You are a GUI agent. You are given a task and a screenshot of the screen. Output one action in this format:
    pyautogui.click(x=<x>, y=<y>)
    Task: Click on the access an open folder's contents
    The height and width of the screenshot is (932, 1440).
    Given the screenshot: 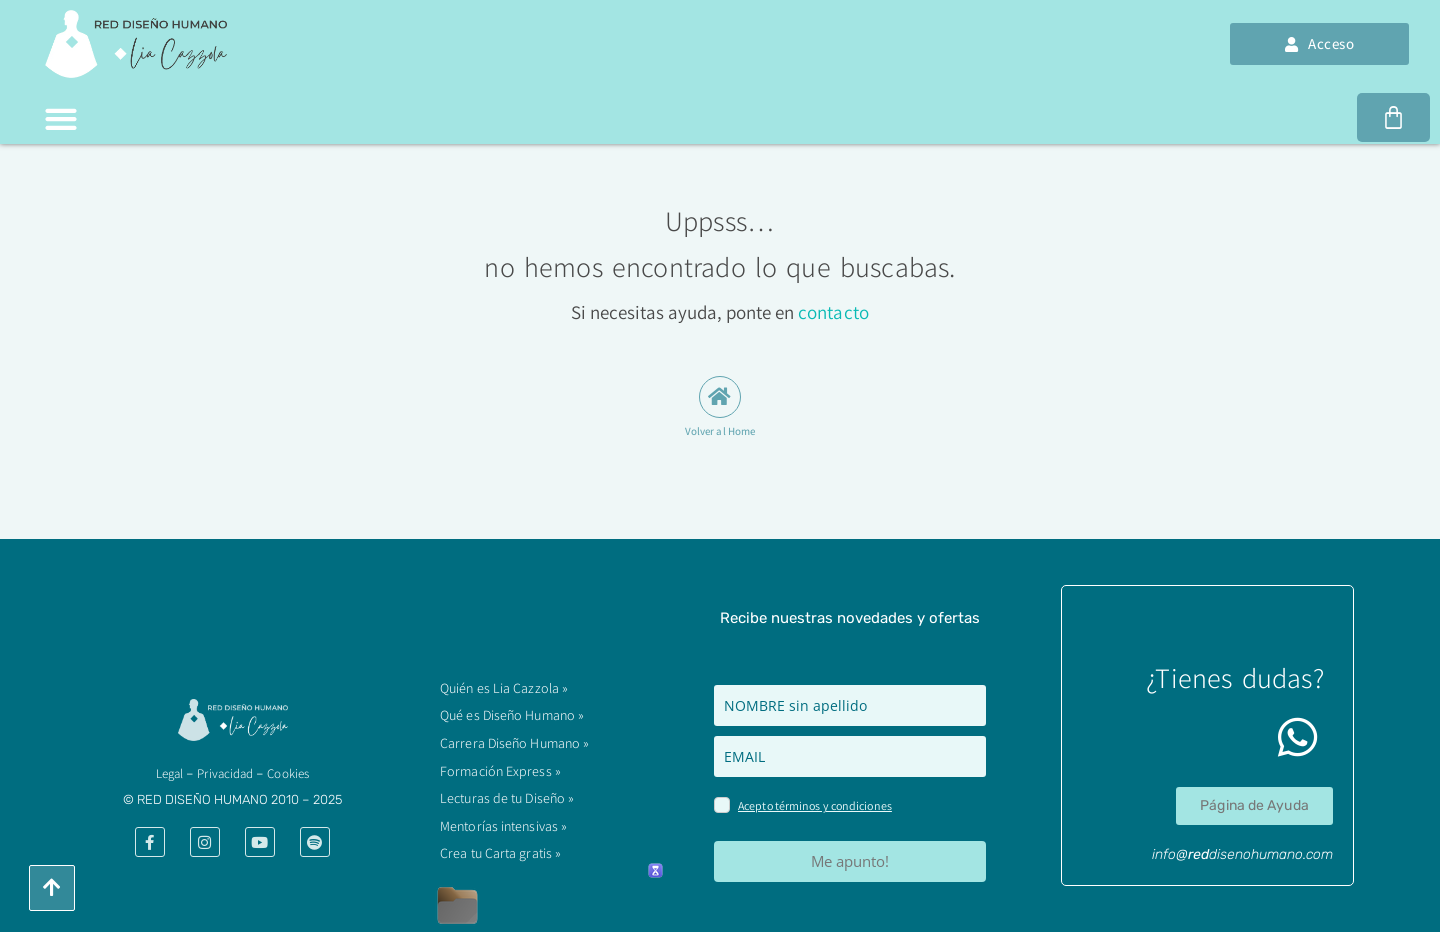 What is the action you would take?
    pyautogui.click(x=457, y=905)
    